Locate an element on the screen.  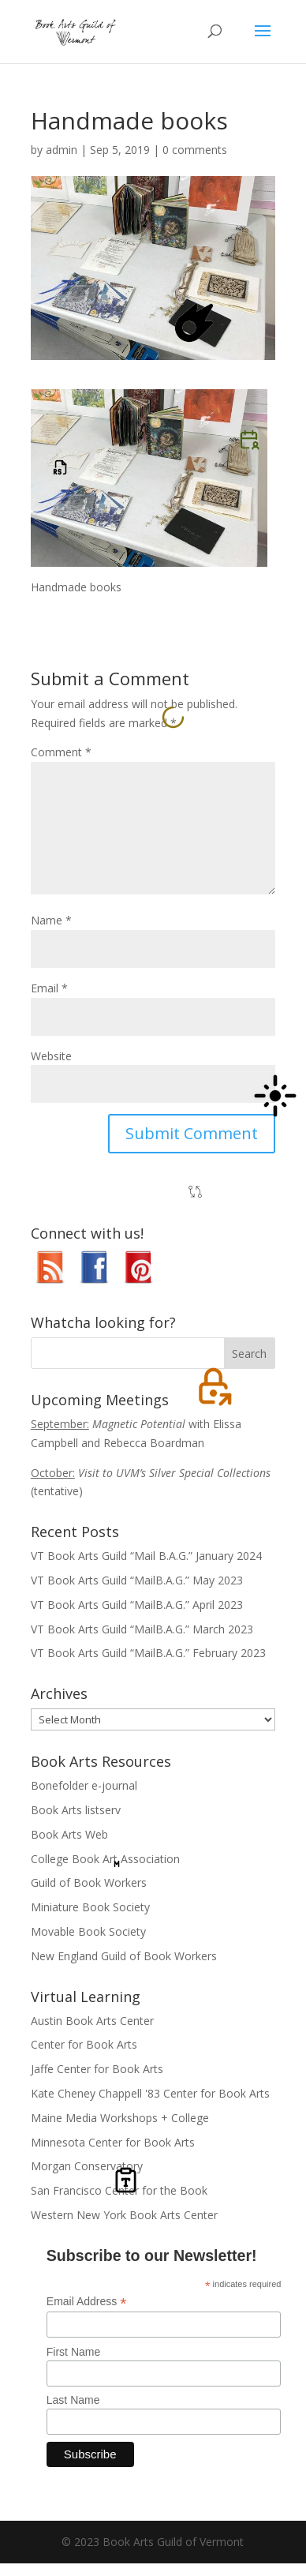
rust source code file is located at coordinates (61, 467).